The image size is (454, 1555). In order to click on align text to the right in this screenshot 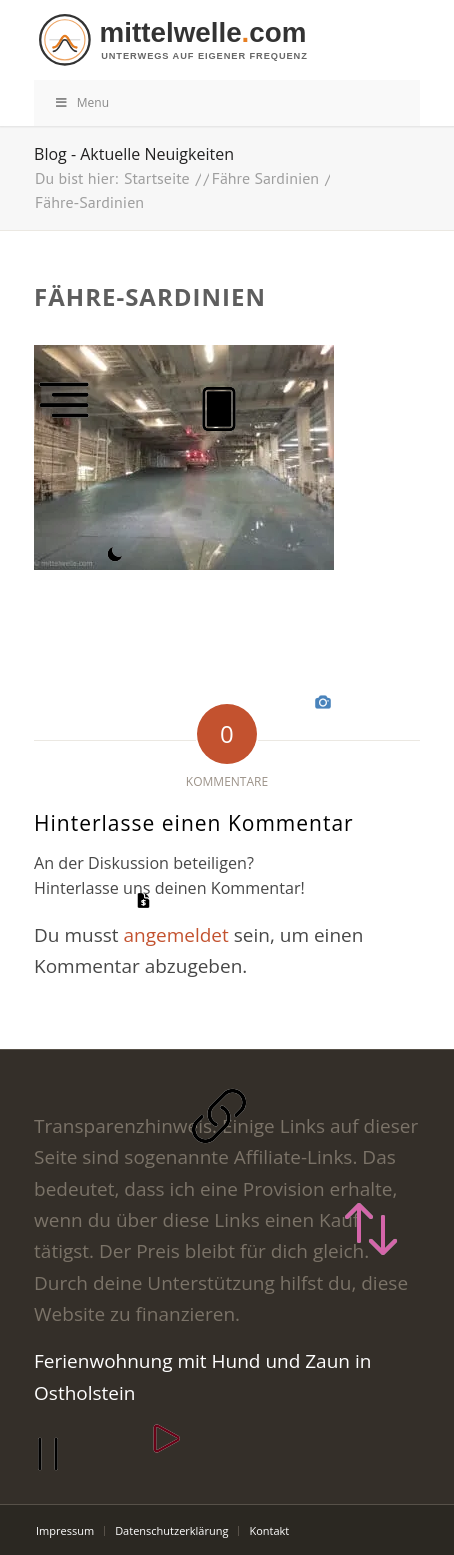, I will do `click(64, 401)`.